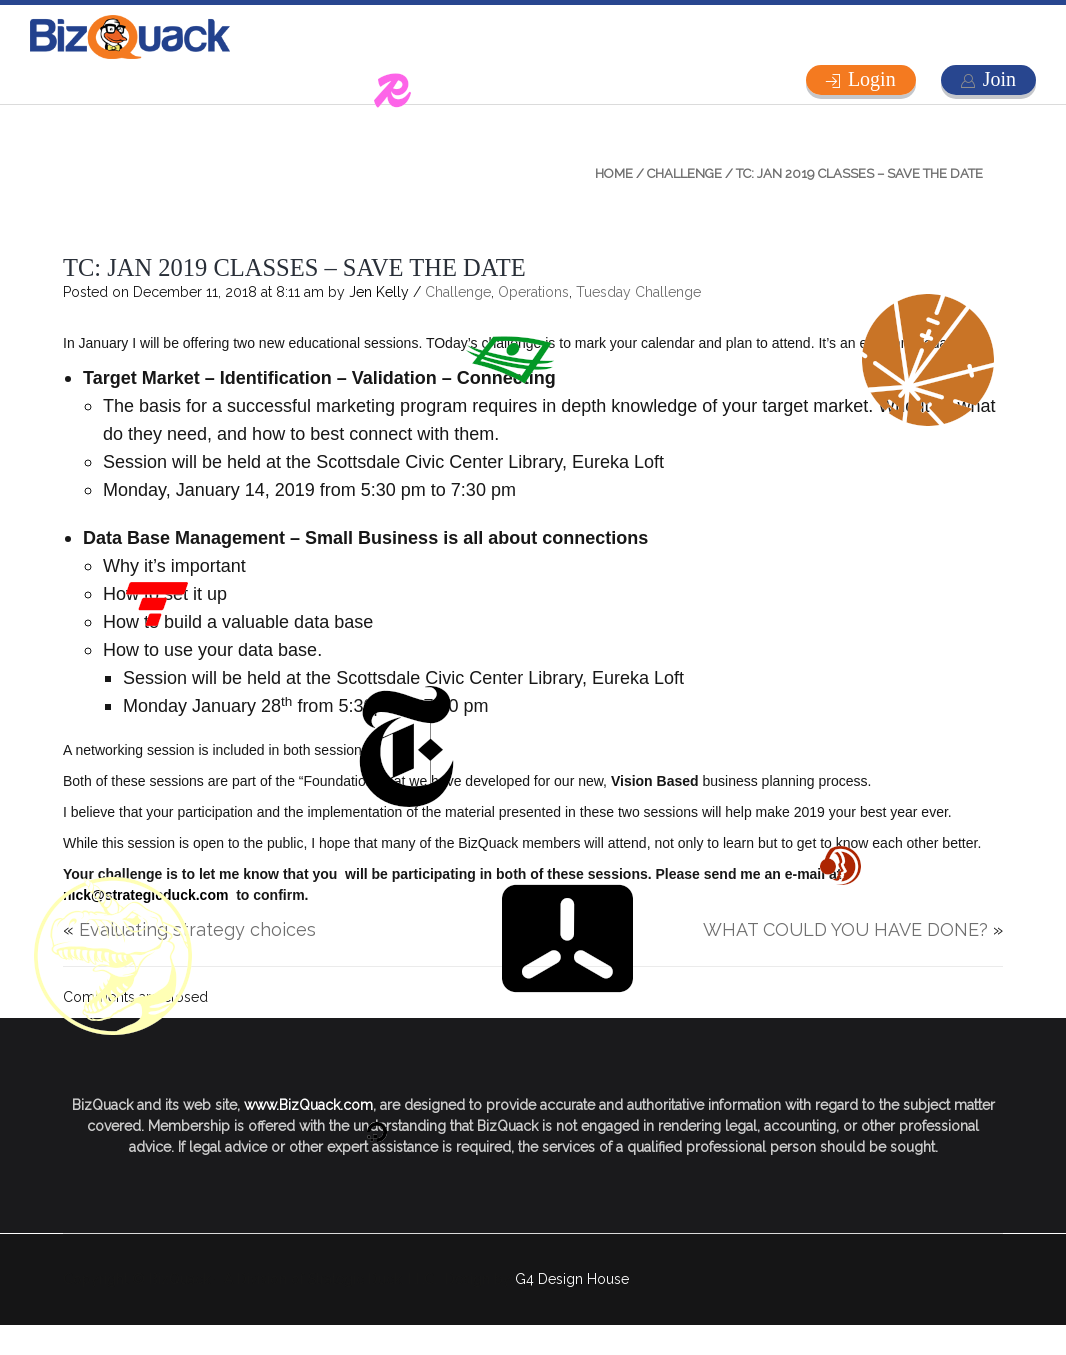 The width and height of the screenshot is (1066, 1355). Describe the element at coordinates (377, 1132) in the screenshot. I see `DigitalOcean brand logo` at that location.